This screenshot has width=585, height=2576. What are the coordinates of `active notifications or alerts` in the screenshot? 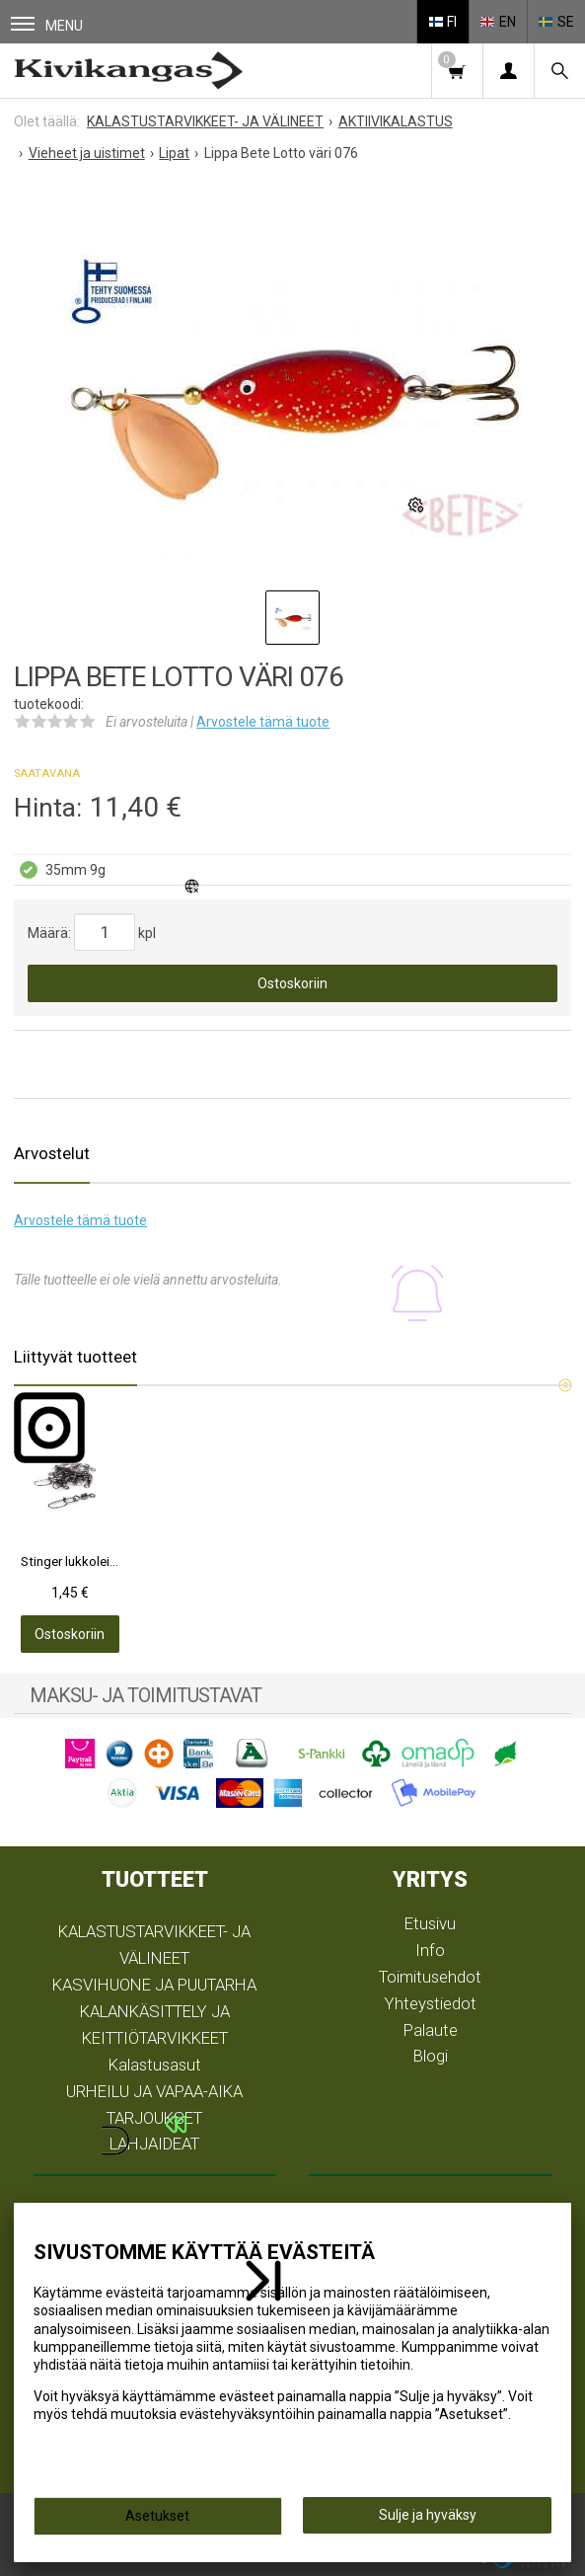 It's located at (417, 1294).